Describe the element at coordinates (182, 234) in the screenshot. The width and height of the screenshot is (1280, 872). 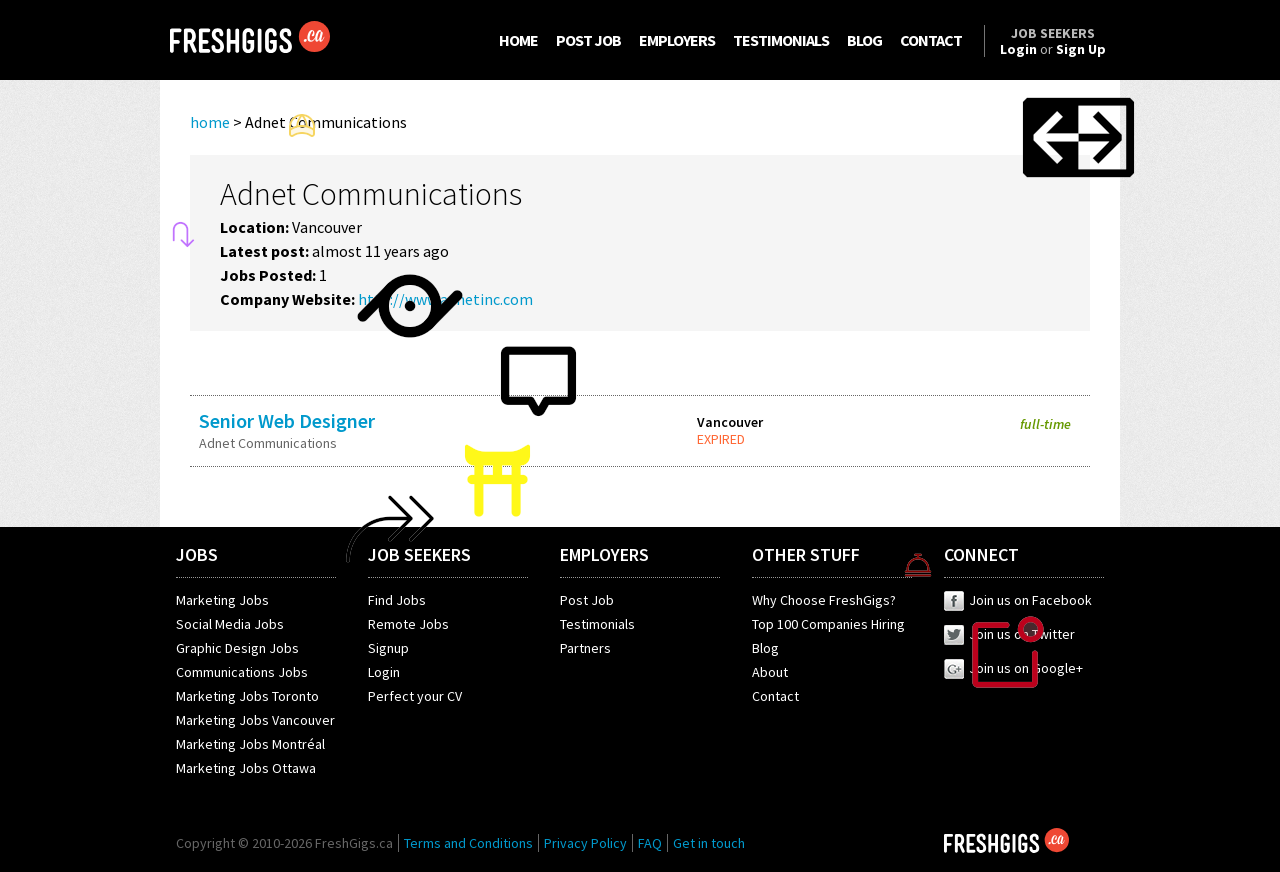
I see `redo or repeat last action` at that location.